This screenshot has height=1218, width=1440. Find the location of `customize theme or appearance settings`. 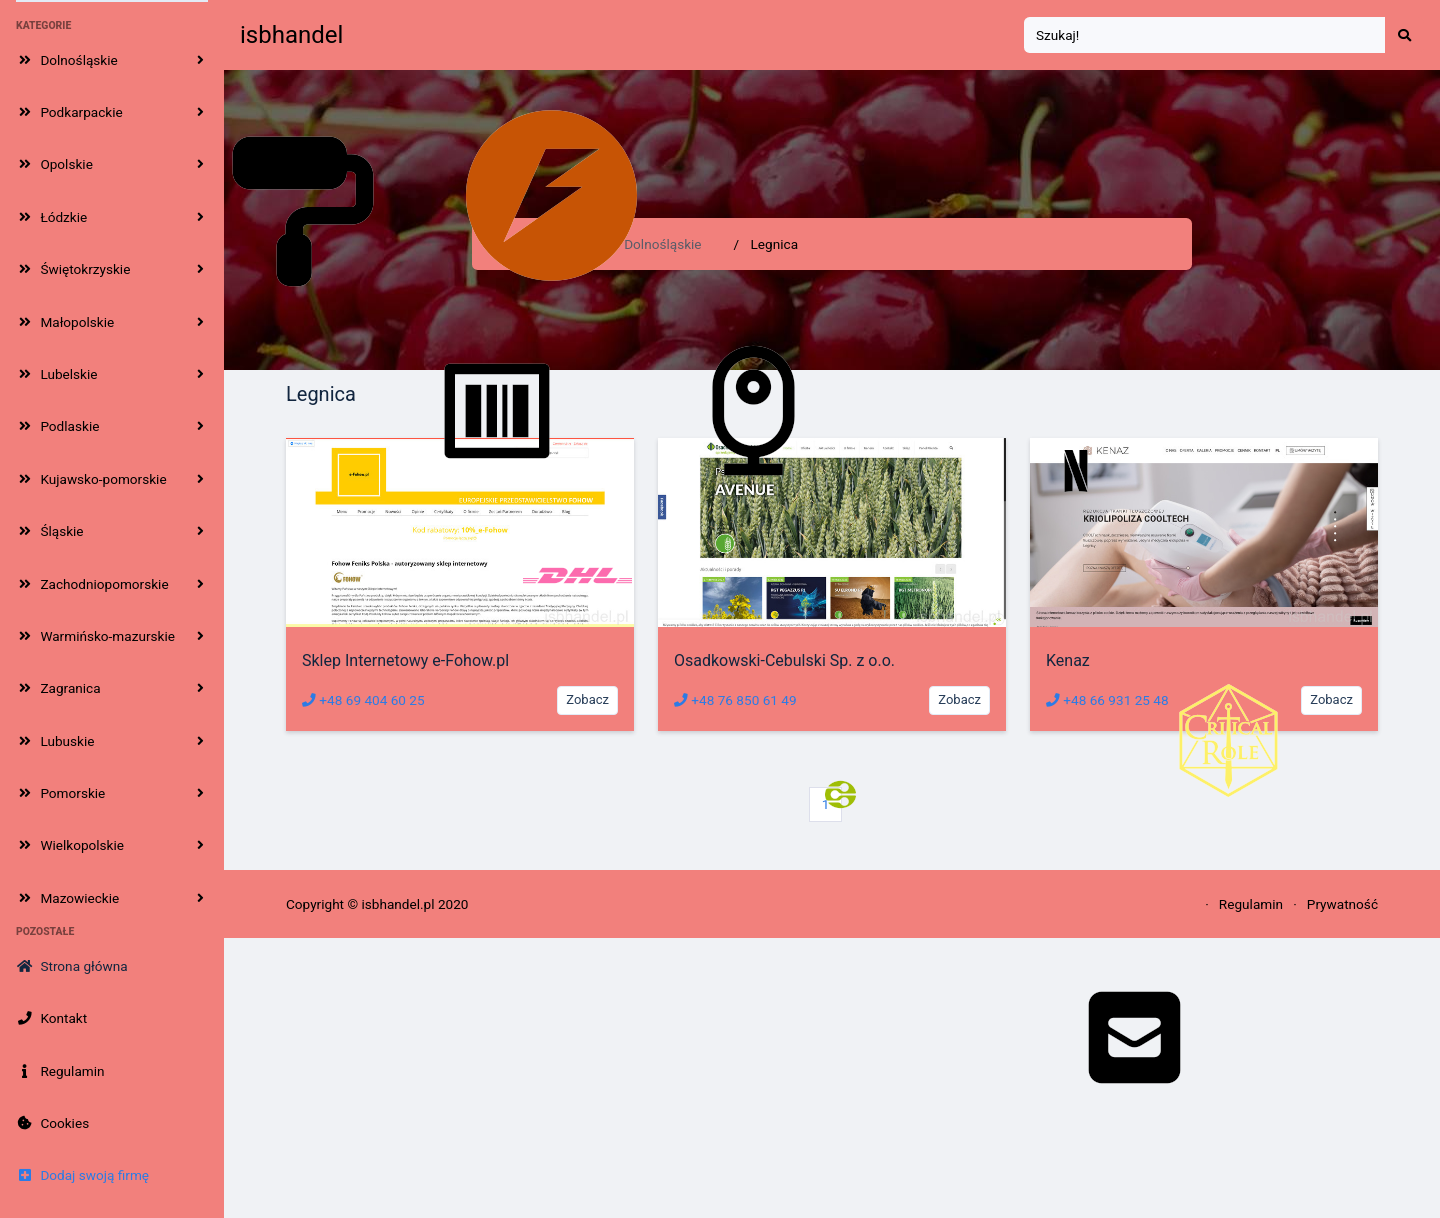

customize theme or appearance settings is located at coordinates (303, 207).